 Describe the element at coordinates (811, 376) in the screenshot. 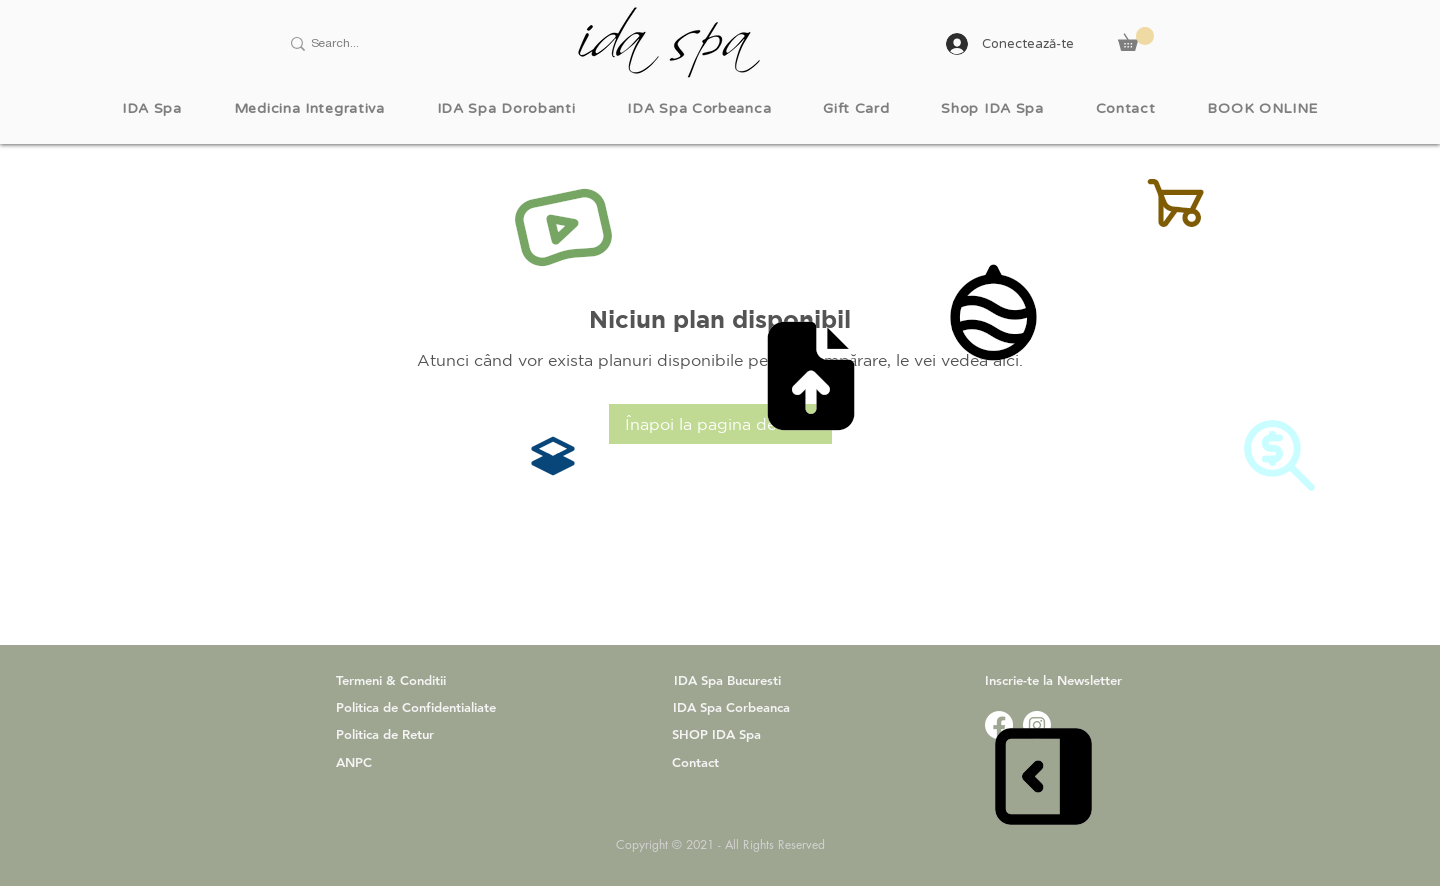

I see `upload a file` at that location.